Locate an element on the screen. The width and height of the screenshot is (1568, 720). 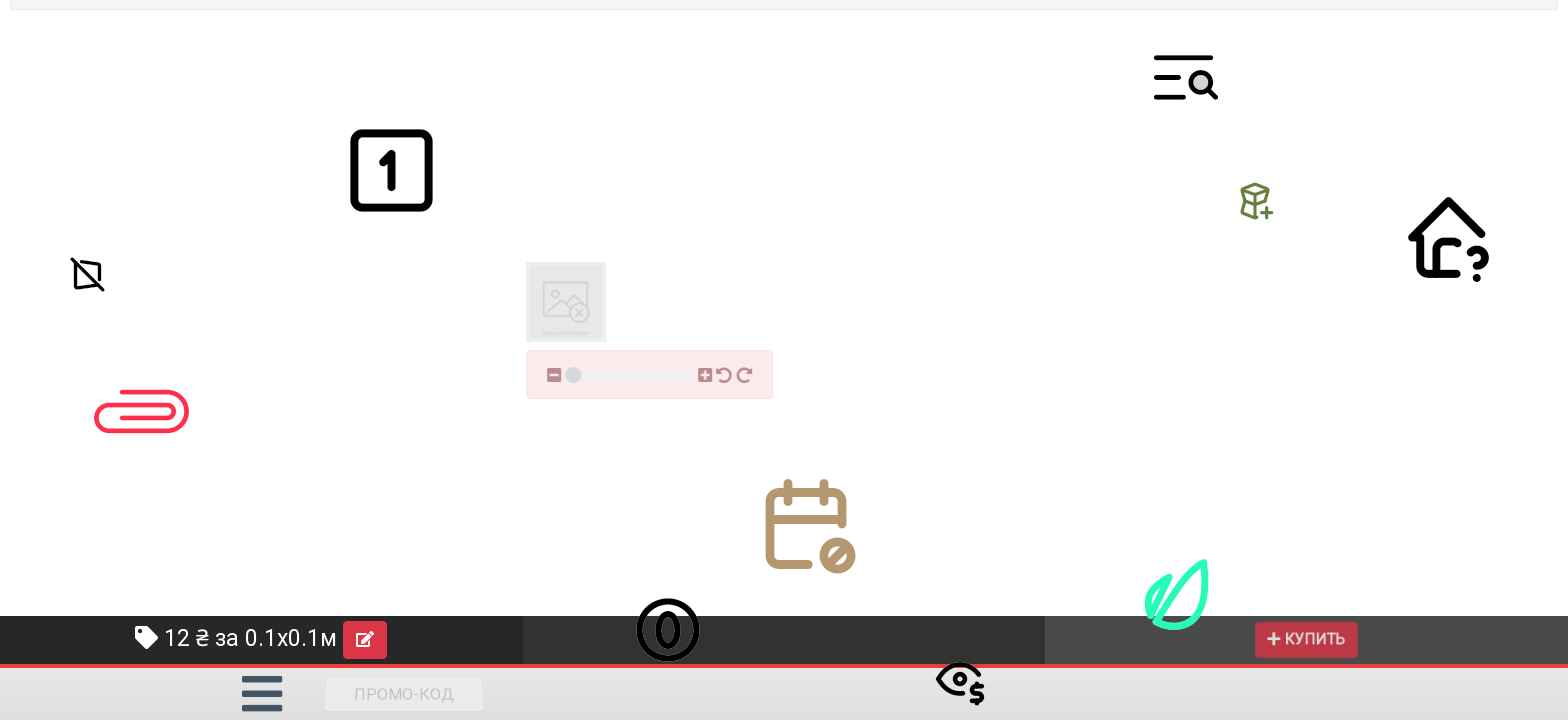
disable perspective view mode is located at coordinates (87, 274).